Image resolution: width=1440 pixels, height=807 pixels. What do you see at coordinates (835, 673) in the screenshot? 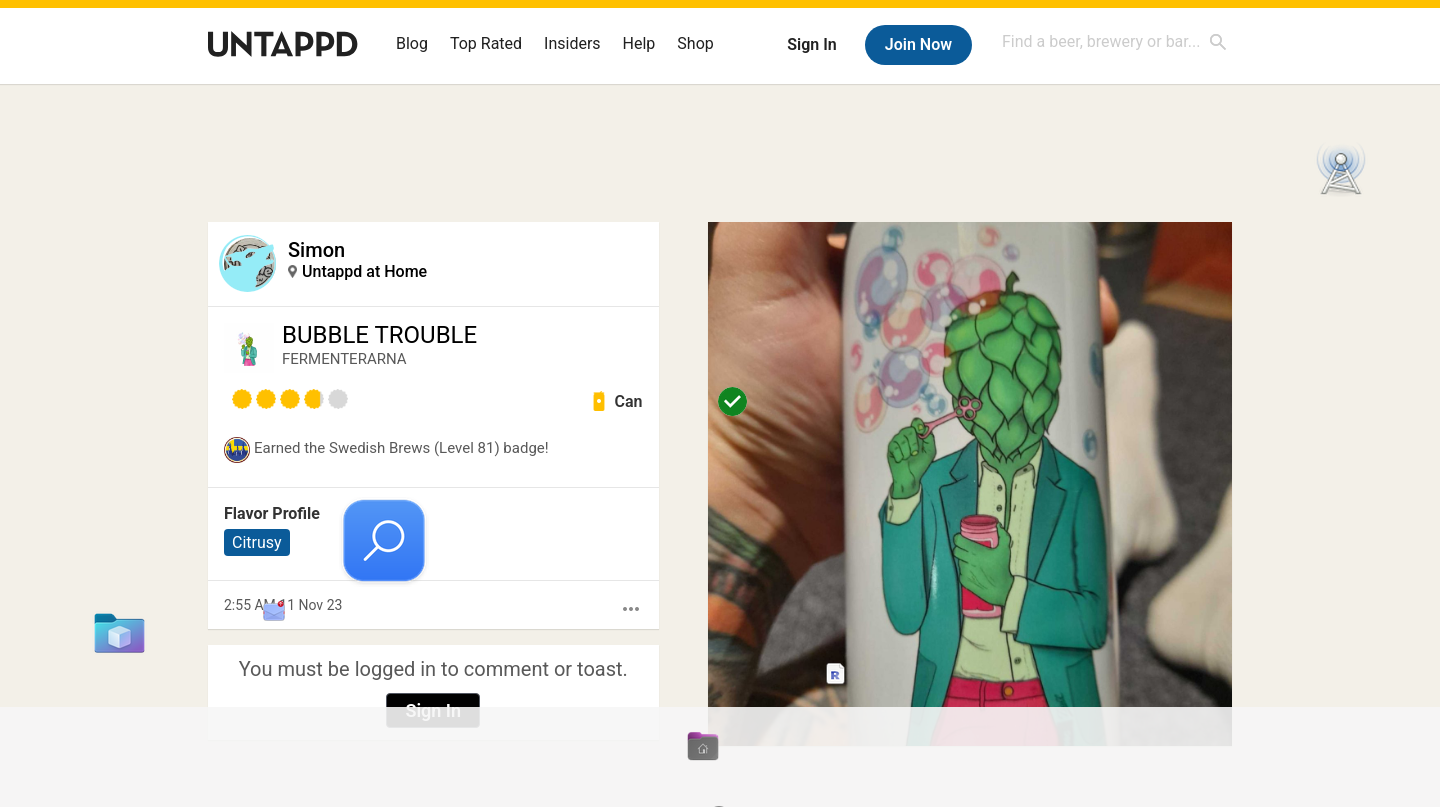
I see `an R programming language source file` at bounding box center [835, 673].